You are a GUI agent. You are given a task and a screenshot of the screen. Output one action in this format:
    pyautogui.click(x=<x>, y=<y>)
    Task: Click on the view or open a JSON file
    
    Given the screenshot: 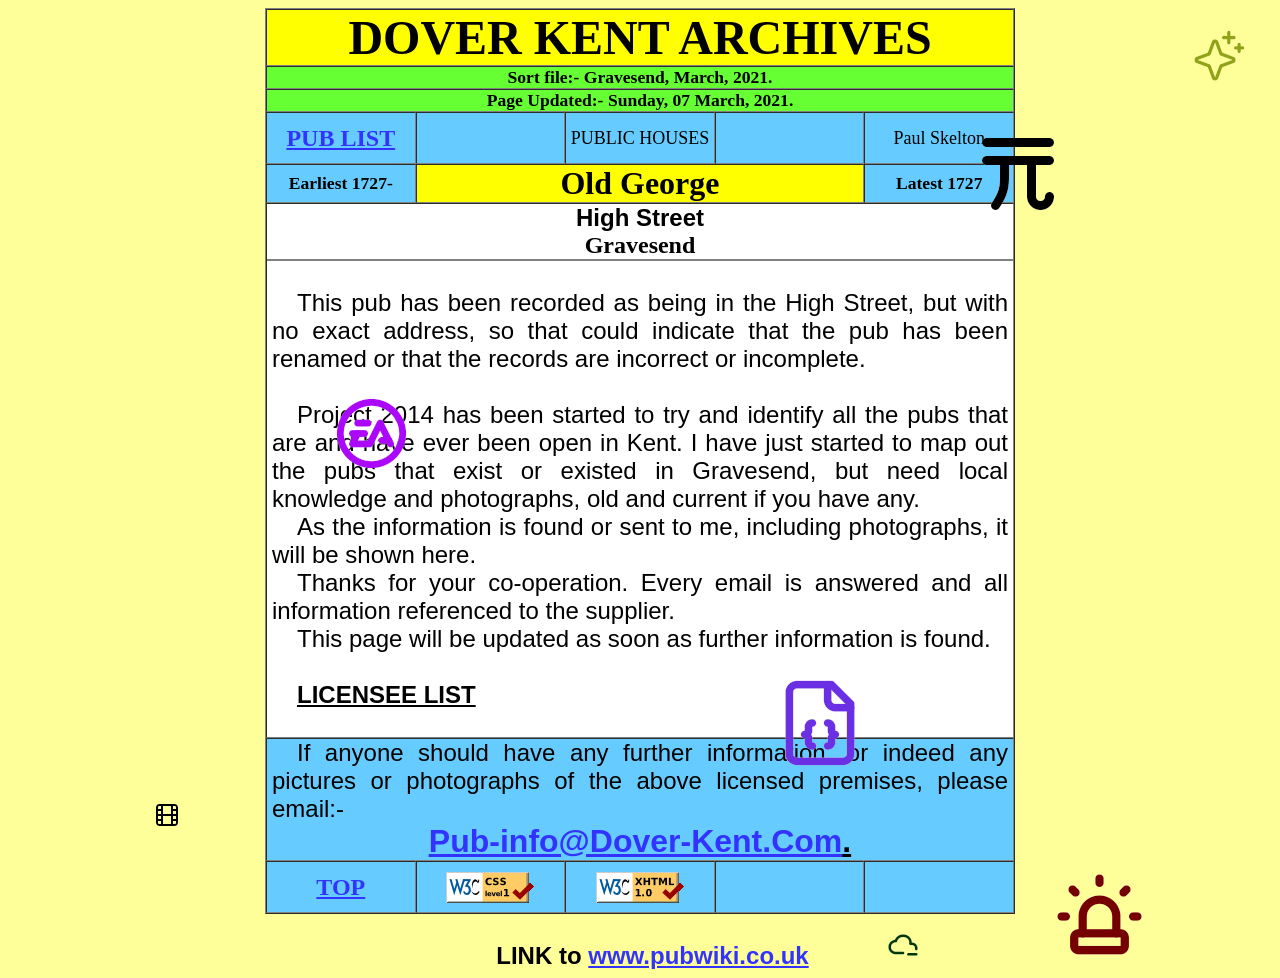 What is the action you would take?
    pyautogui.click(x=820, y=723)
    